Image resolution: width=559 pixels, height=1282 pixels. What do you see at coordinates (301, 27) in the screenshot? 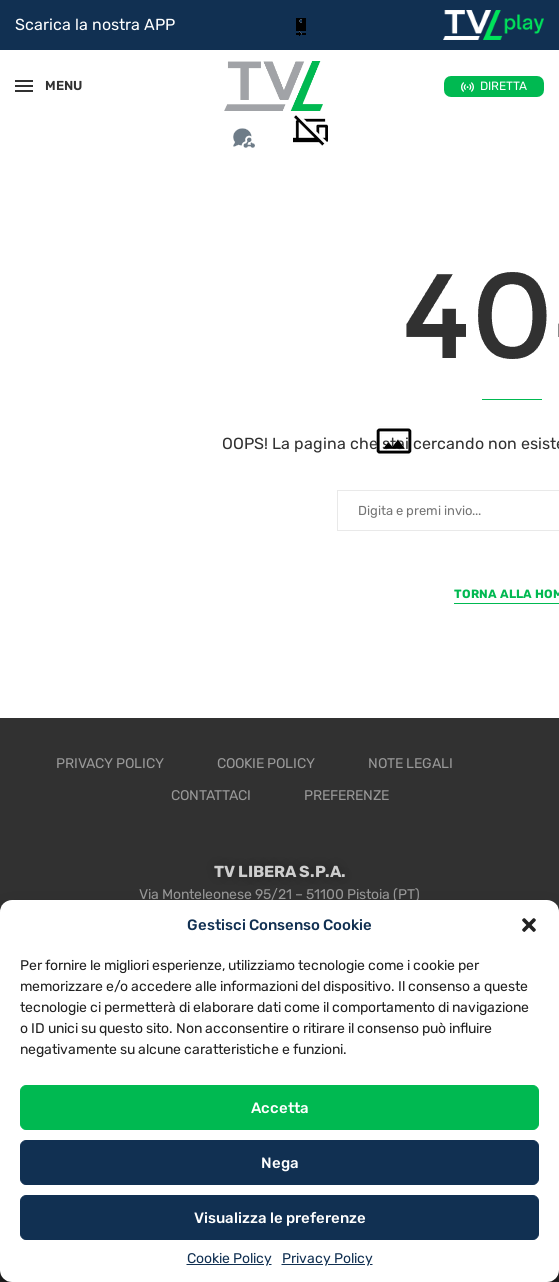
I see `switch to rear camera` at bounding box center [301, 27].